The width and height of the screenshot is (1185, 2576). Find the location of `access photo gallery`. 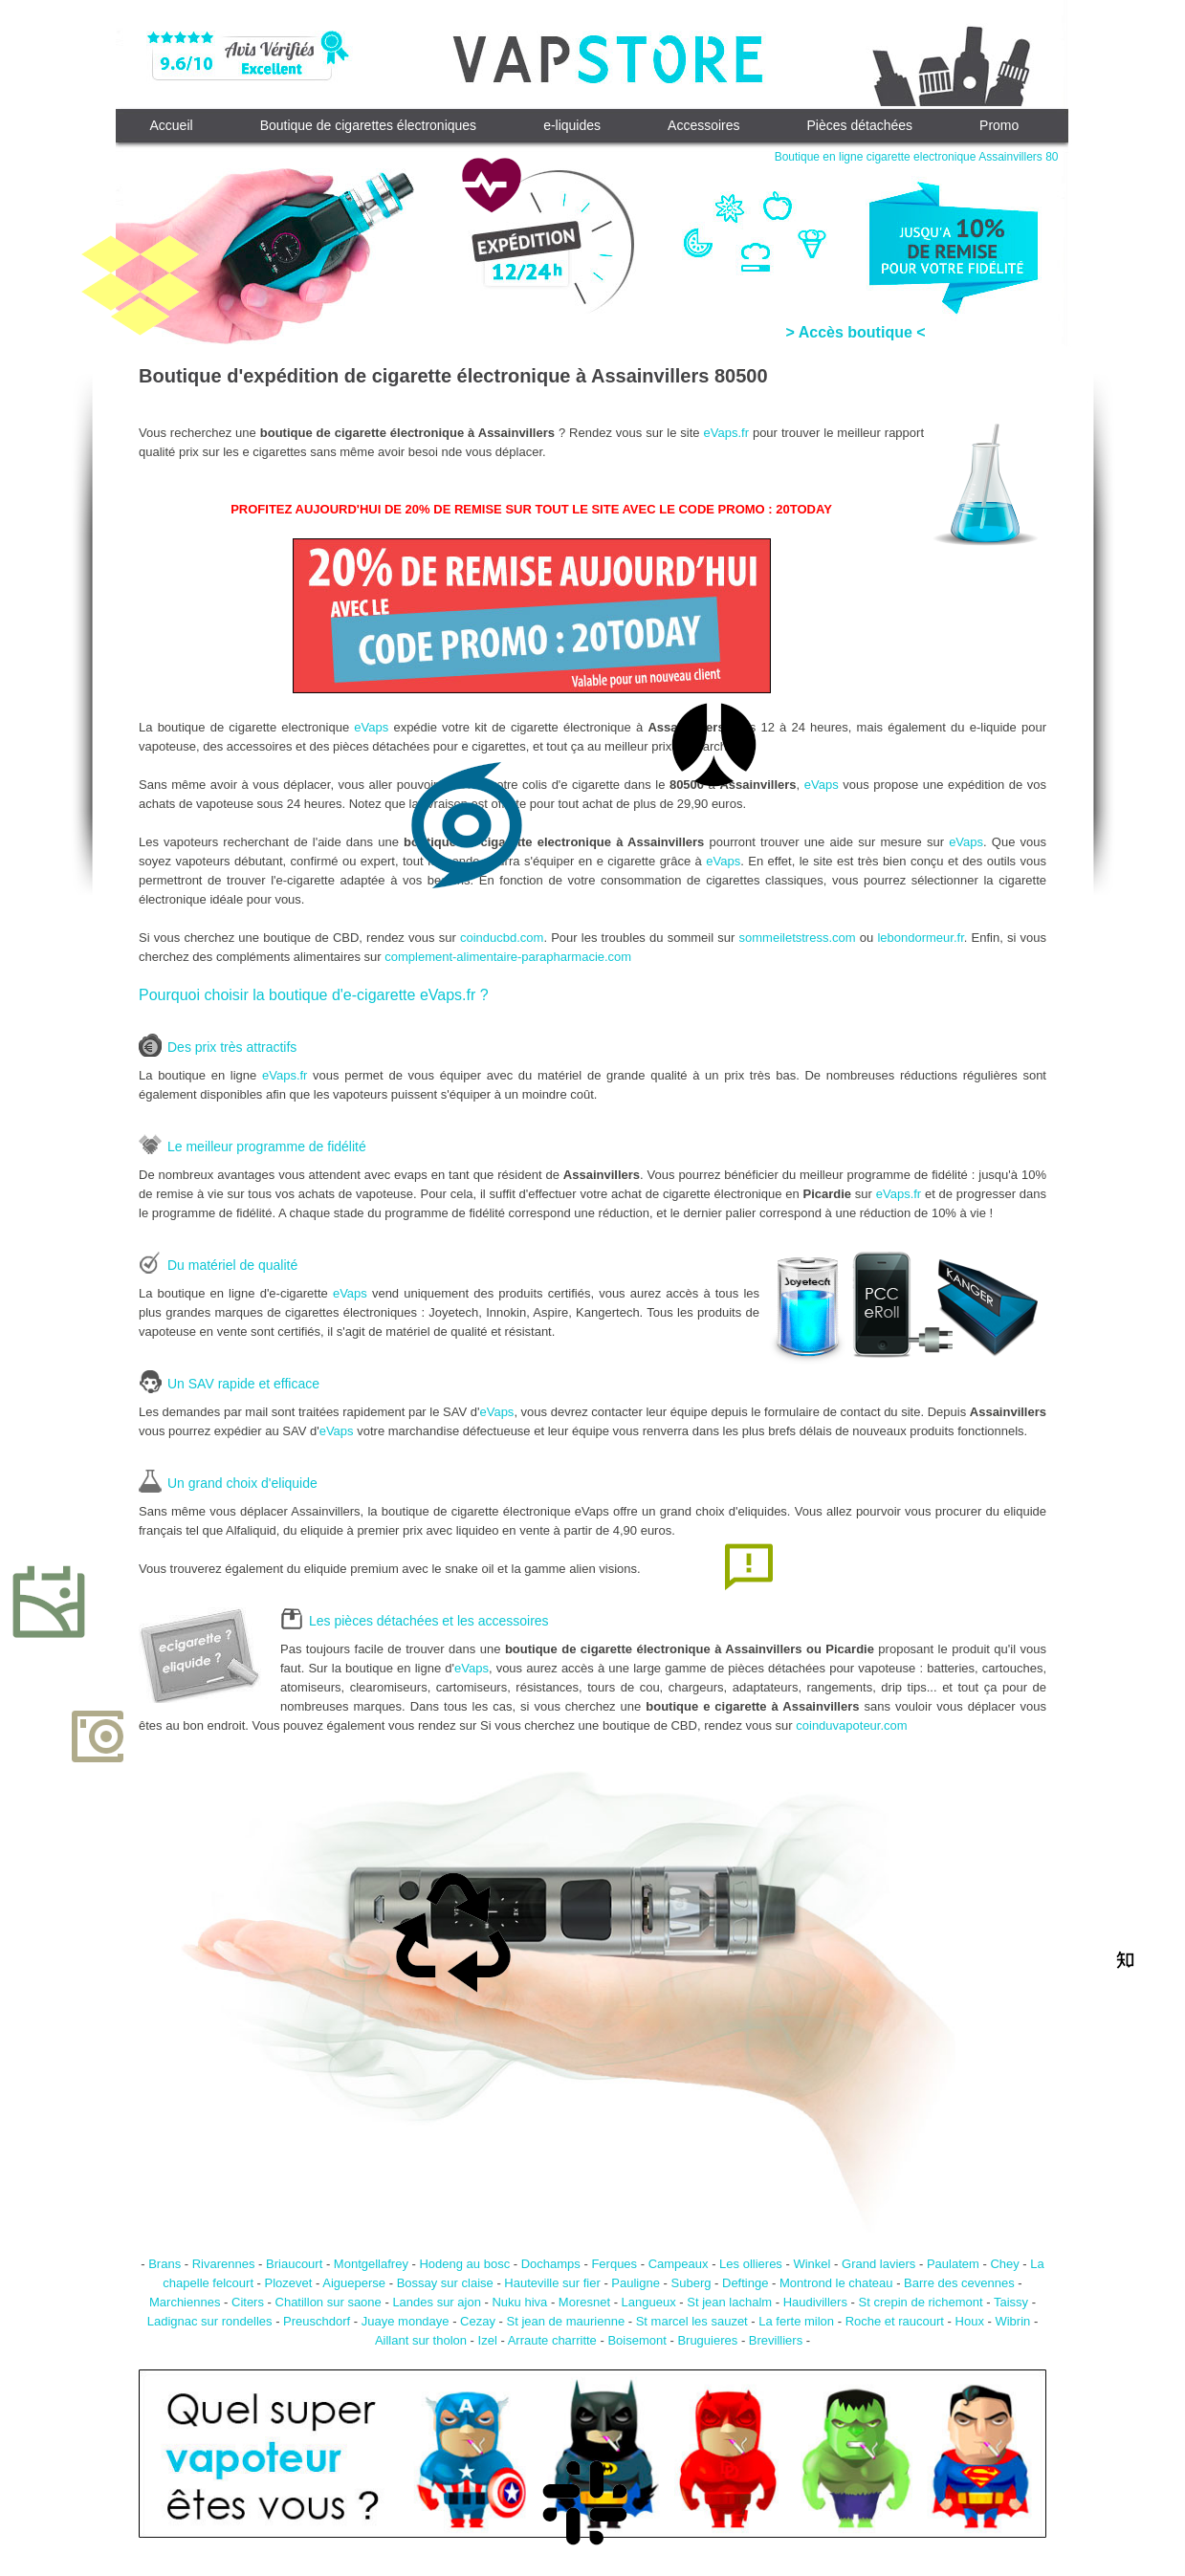

access photo gallery is located at coordinates (98, 1736).